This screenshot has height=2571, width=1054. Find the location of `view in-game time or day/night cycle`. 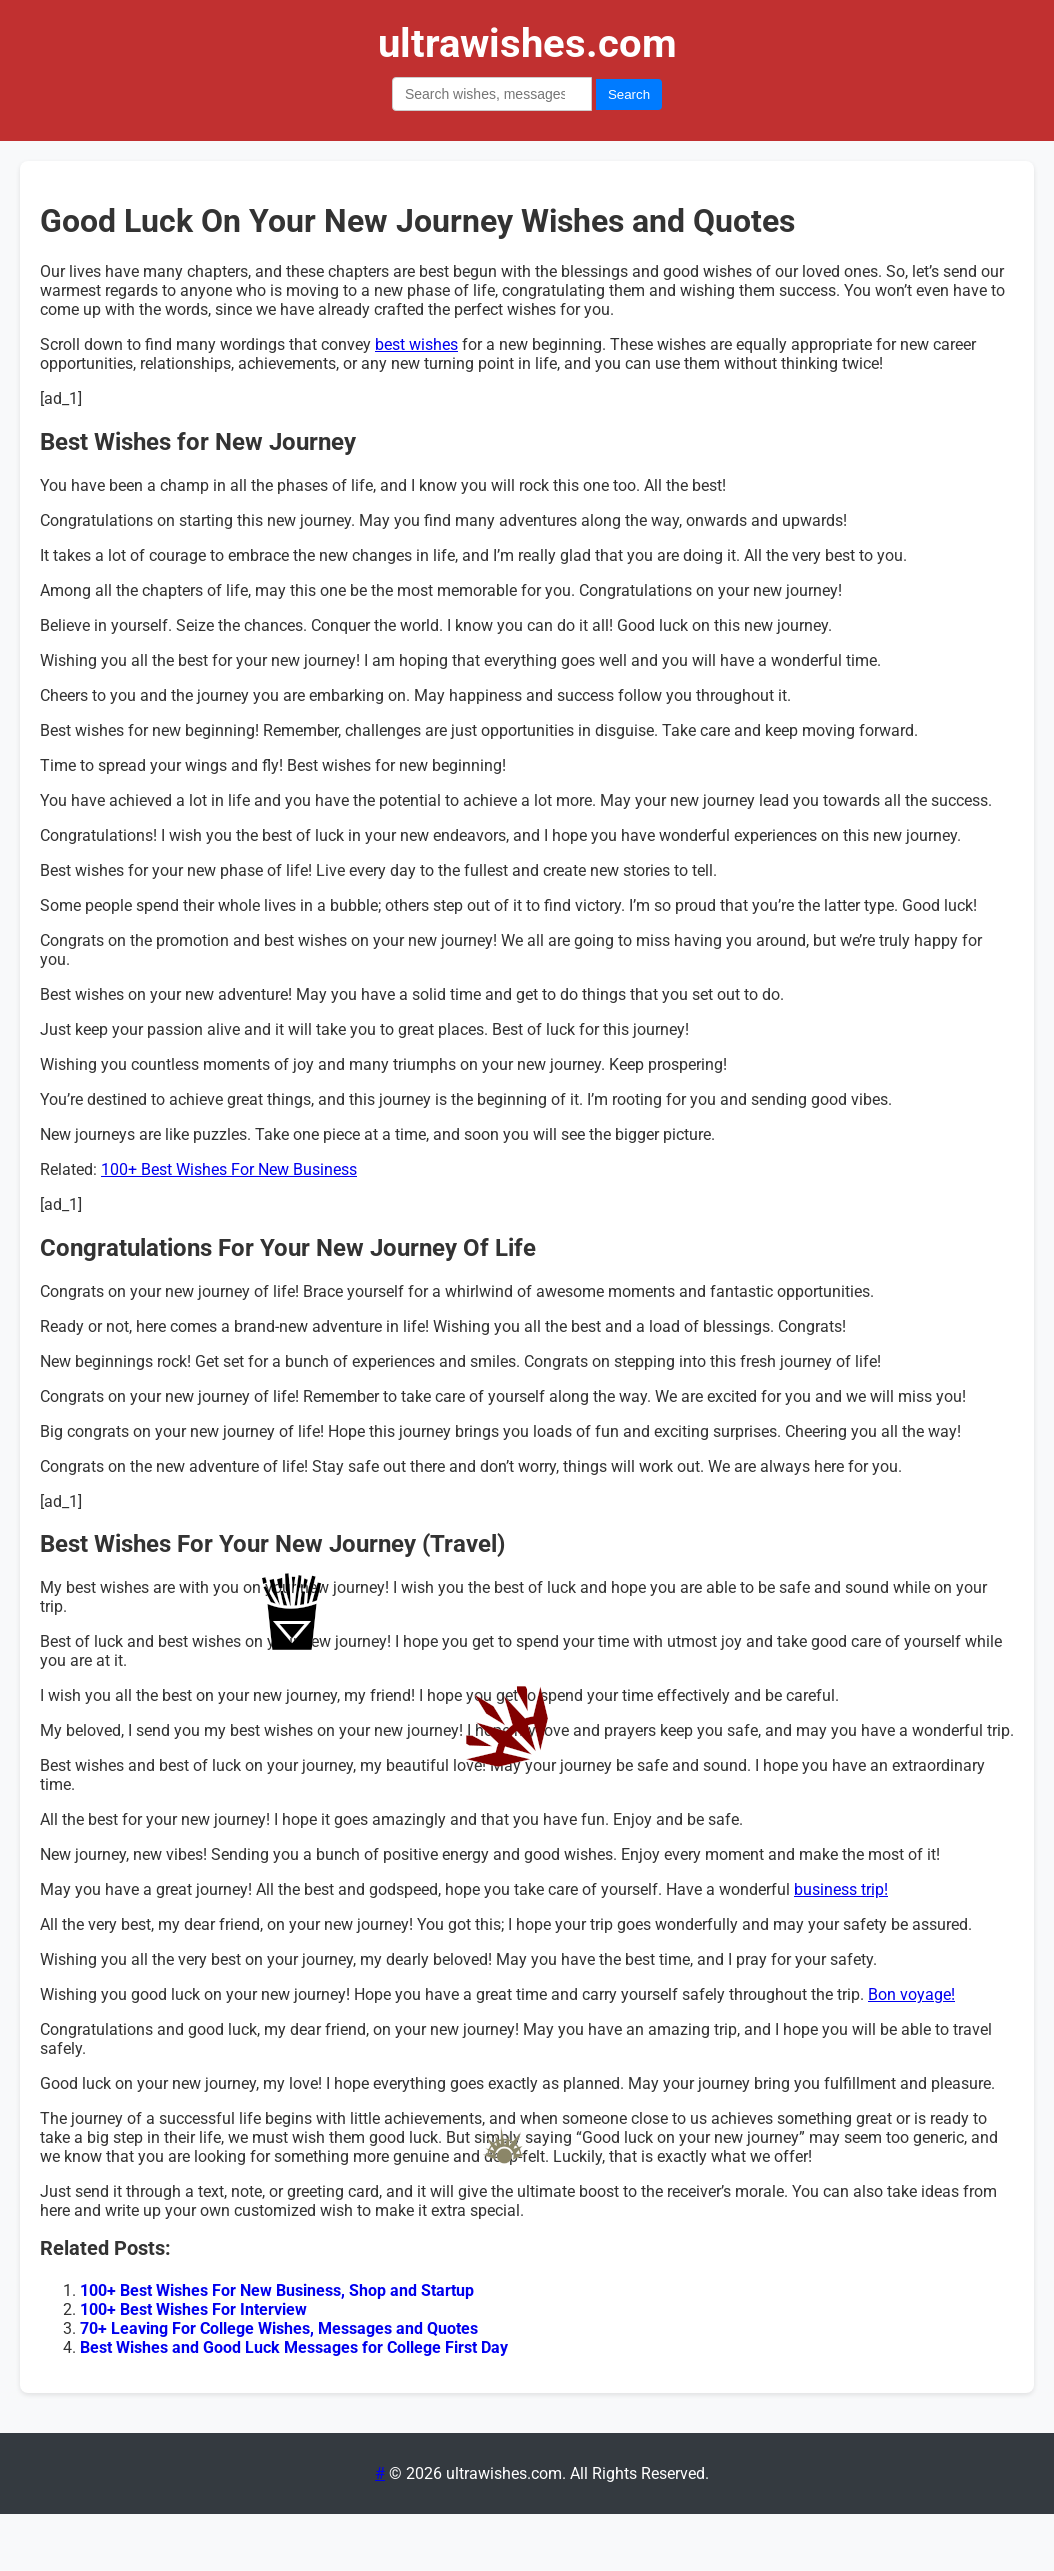

view in-game time or day/night cycle is located at coordinates (503, 2144).